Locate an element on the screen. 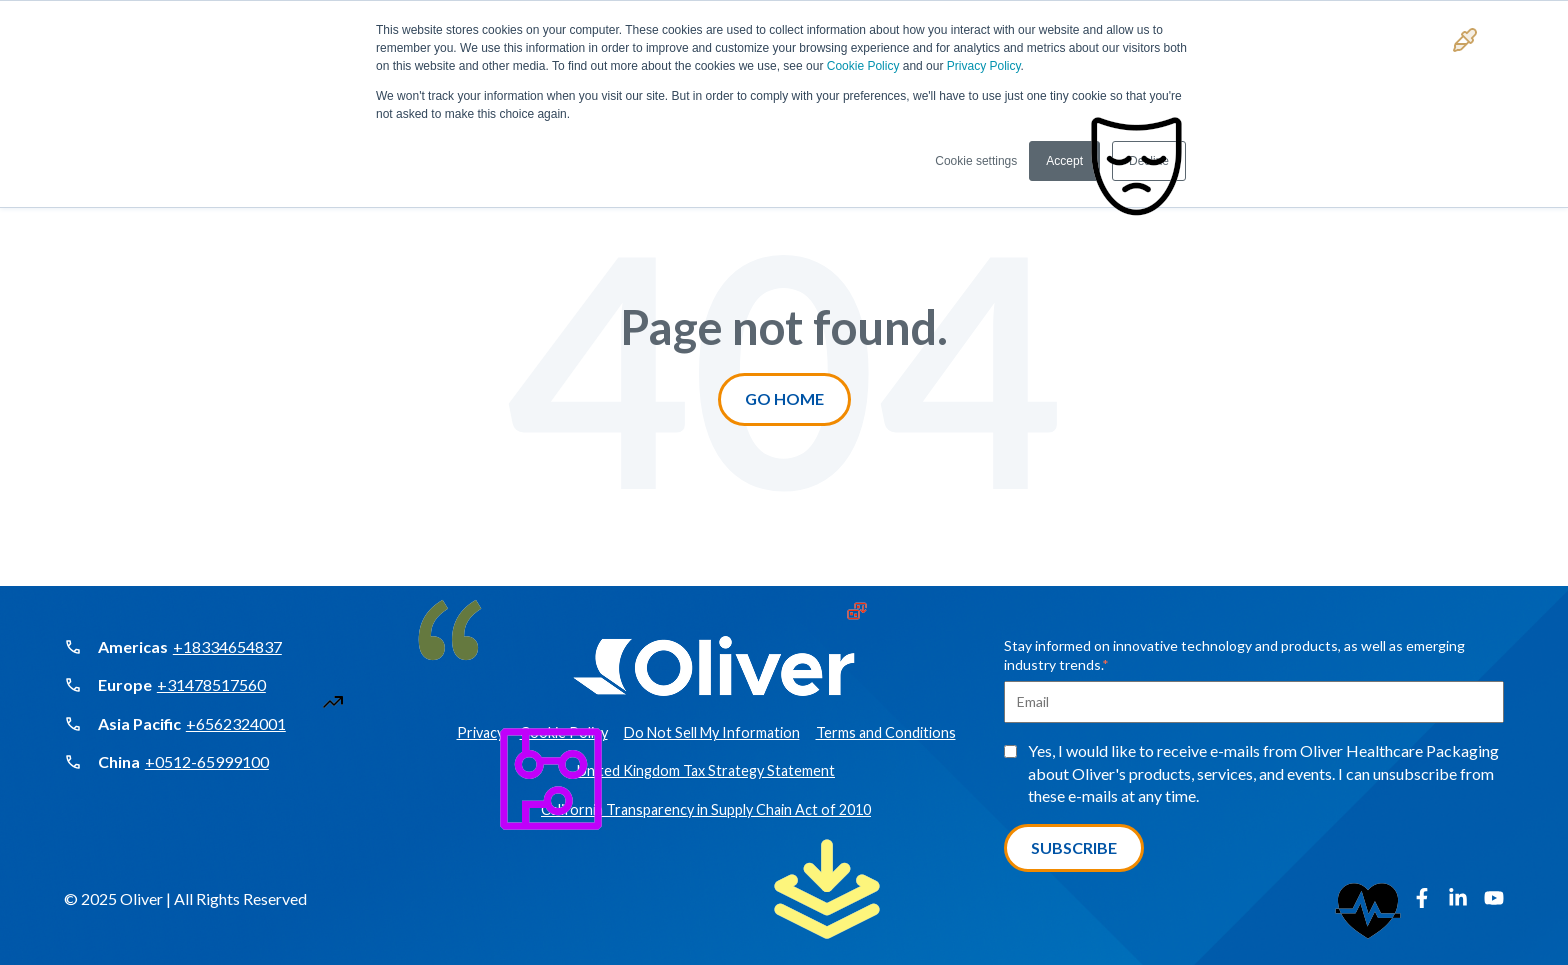 The height and width of the screenshot is (965, 1568). insert a block quote is located at coordinates (452, 630).